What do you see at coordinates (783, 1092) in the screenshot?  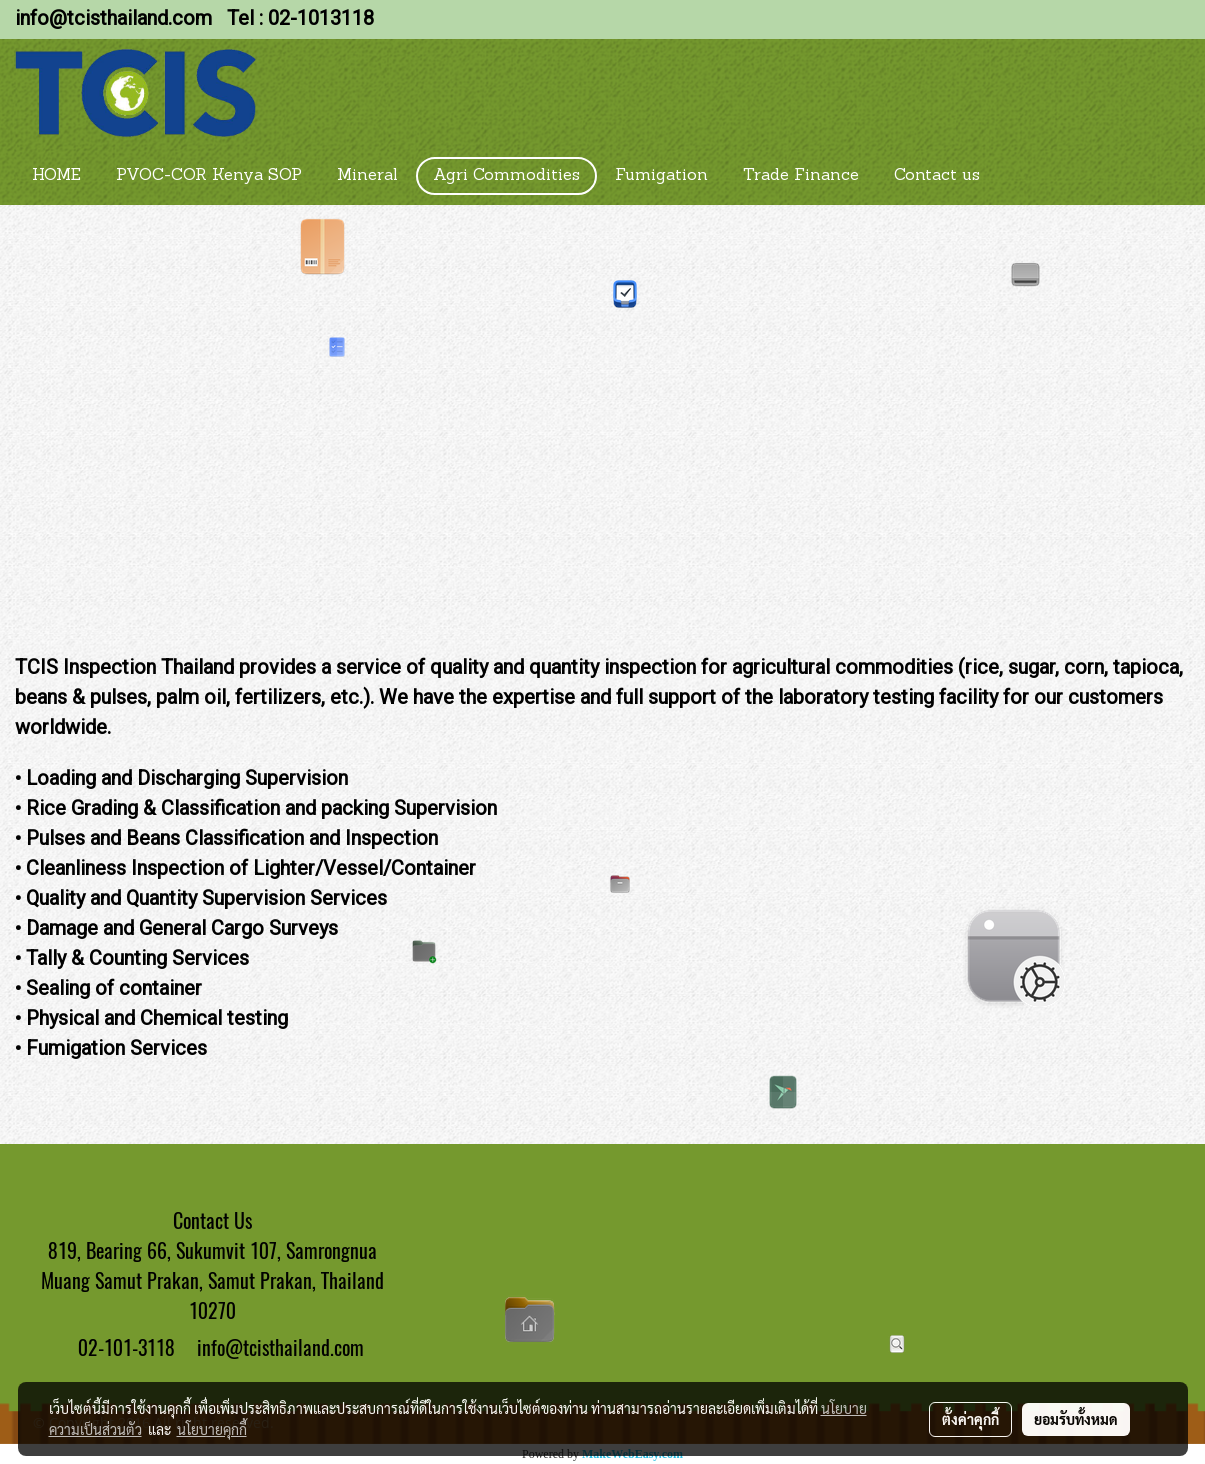 I see `snap application package file` at bounding box center [783, 1092].